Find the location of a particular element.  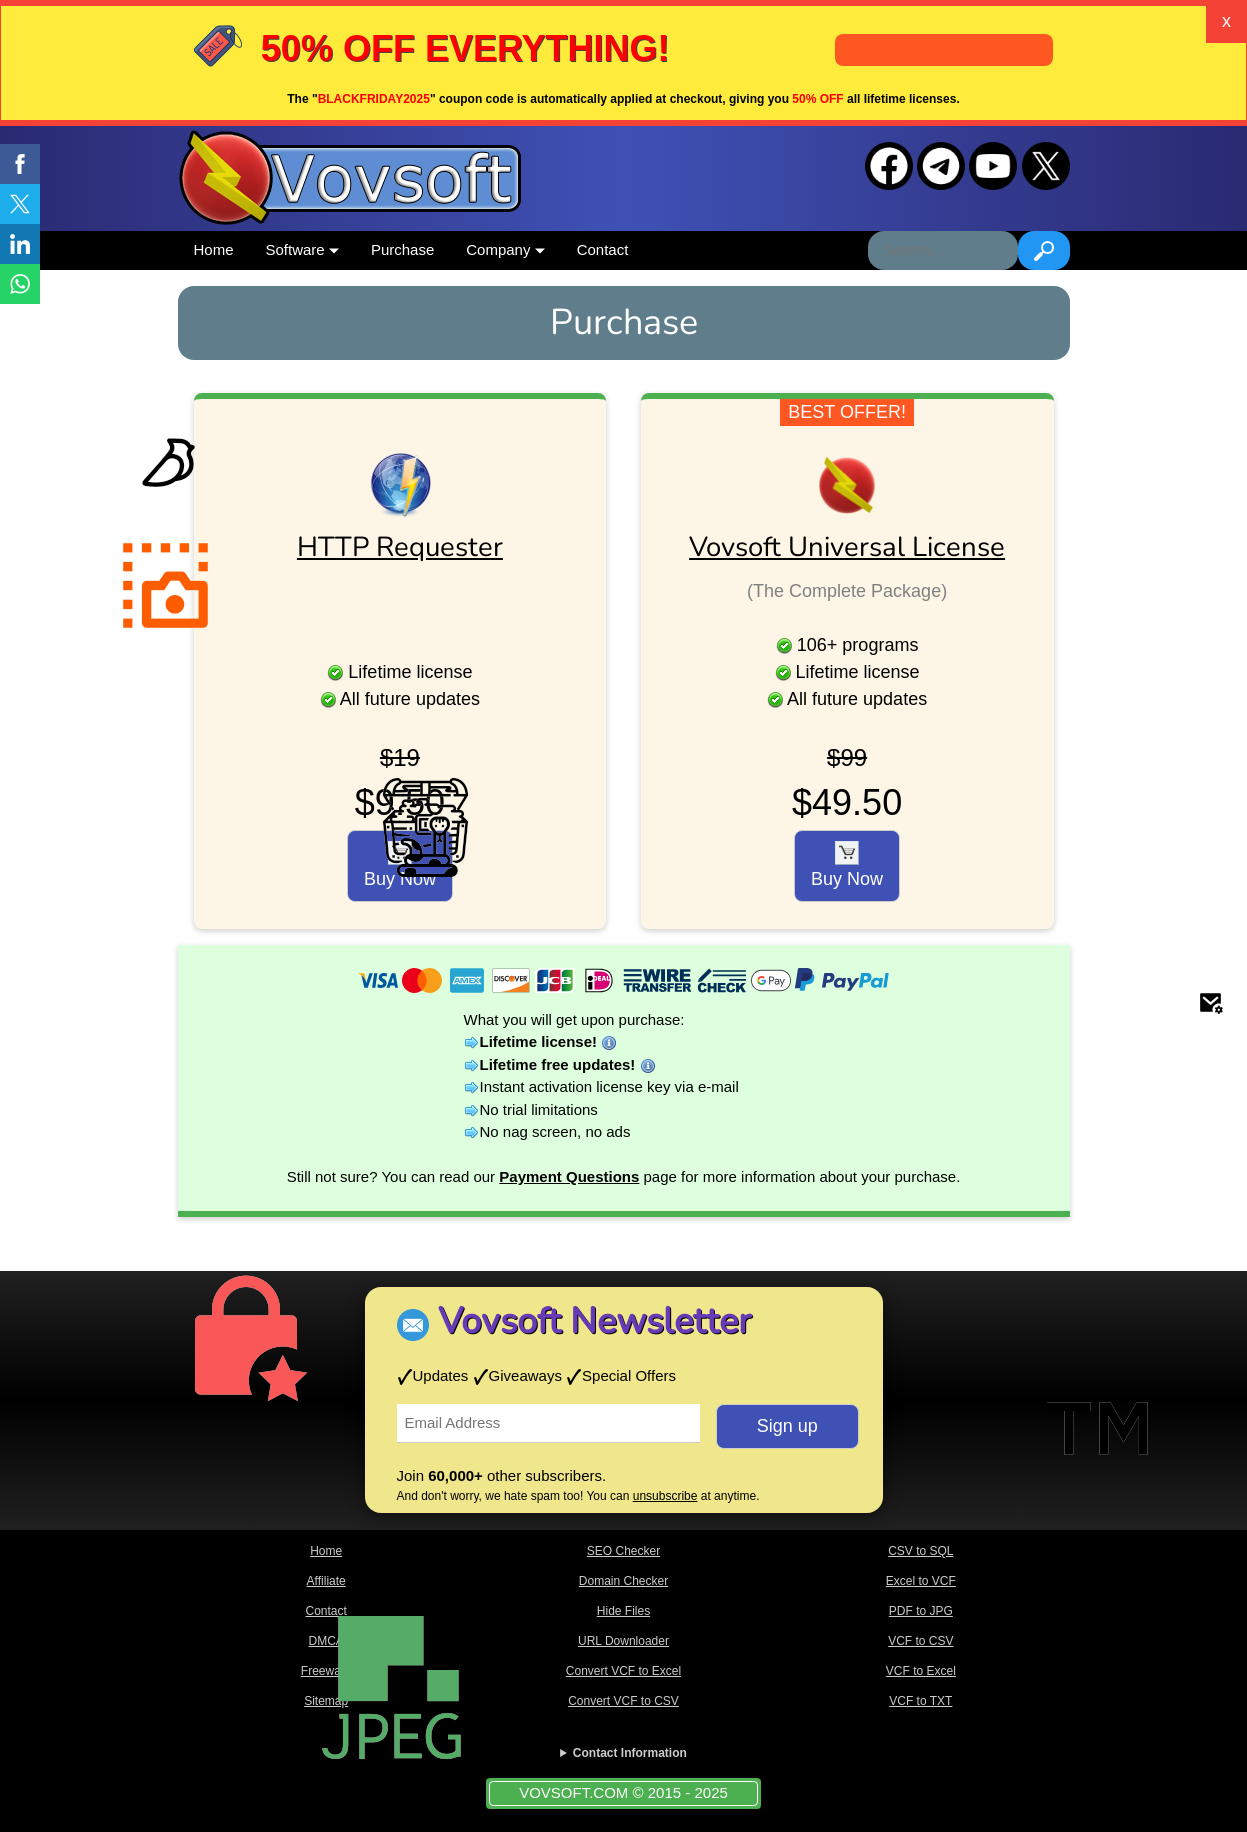

capture a screenshot of the current screen is located at coordinates (165, 585).